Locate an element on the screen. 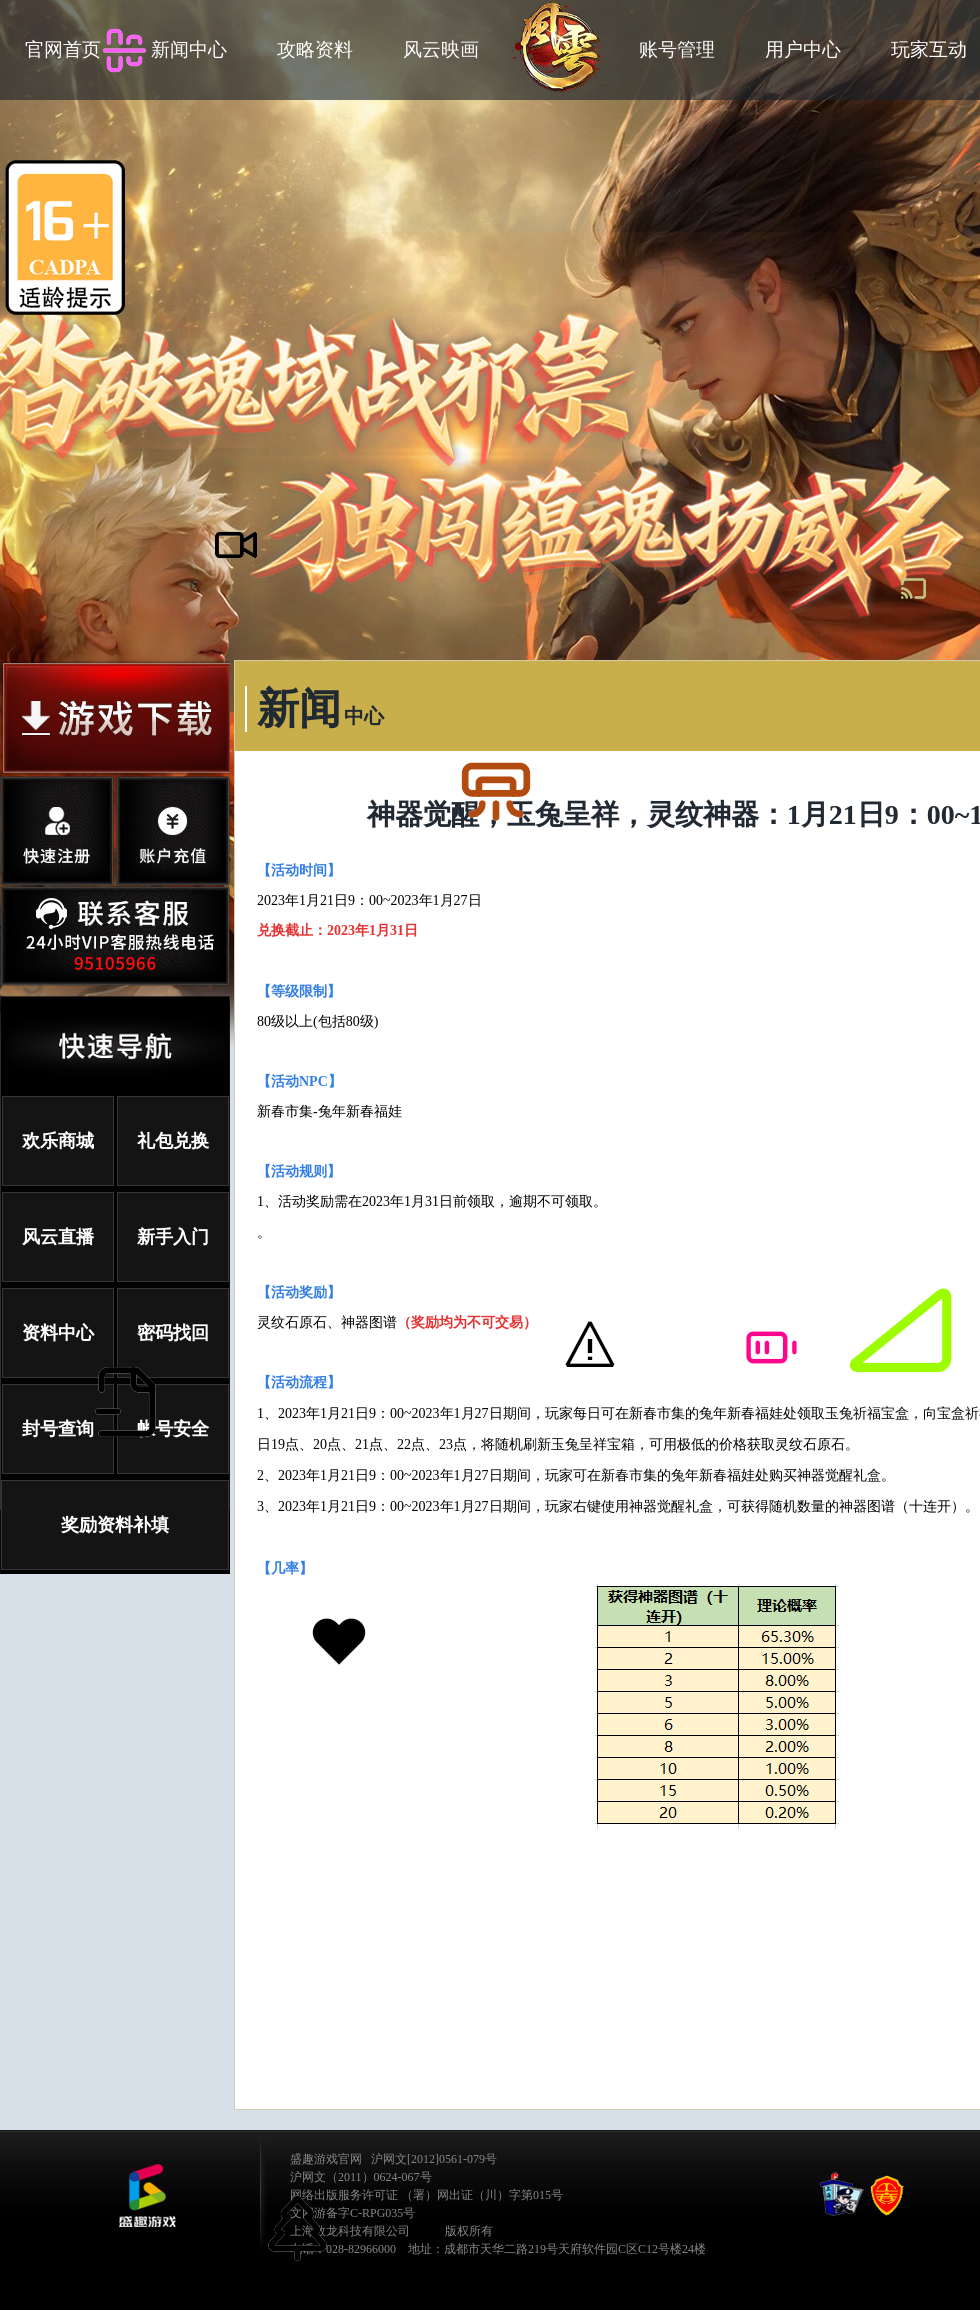 Image resolution: width=980 pixels, height=2310 pixels. indicates a warning or caution state is located at coordinates (590, 1346).